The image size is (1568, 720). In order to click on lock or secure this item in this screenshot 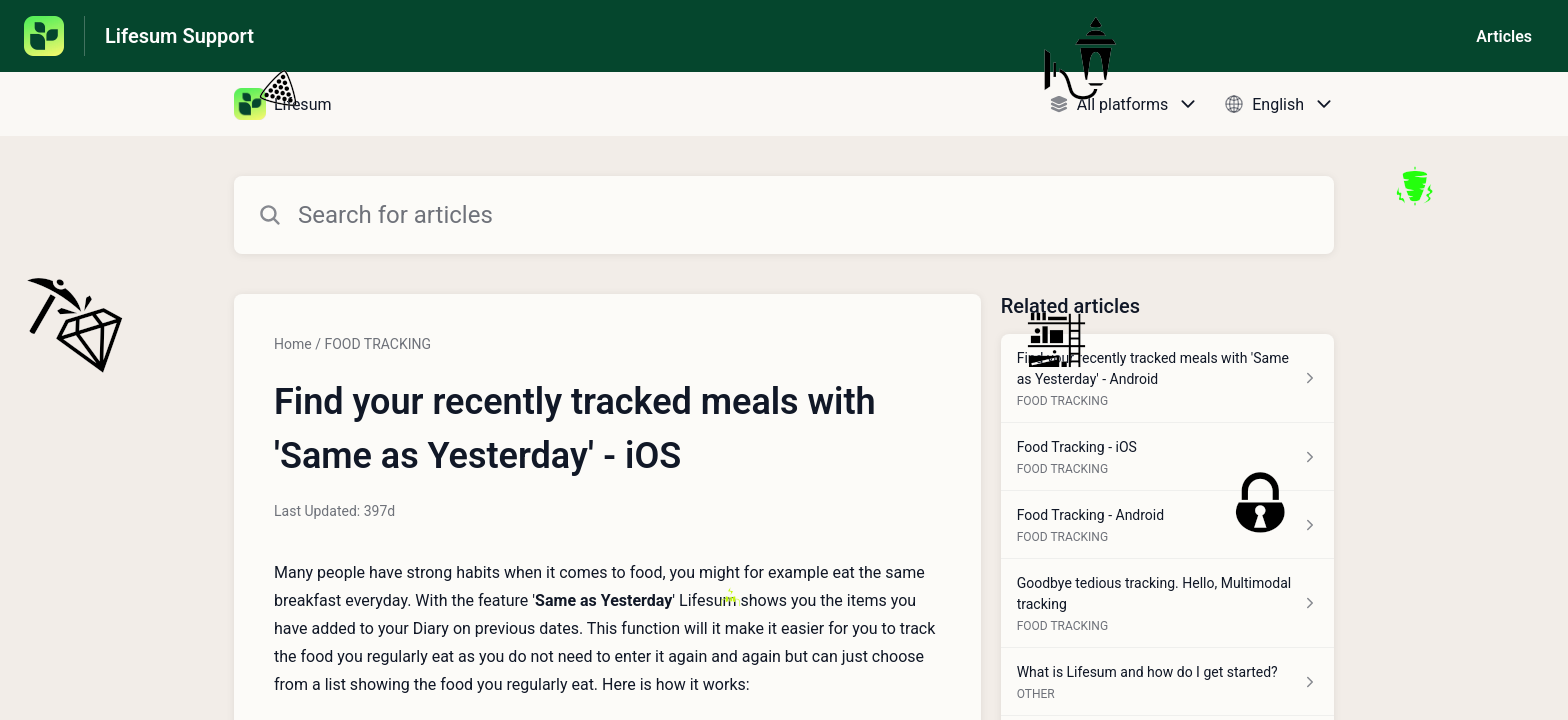, I will do `click(1260, 502)`.